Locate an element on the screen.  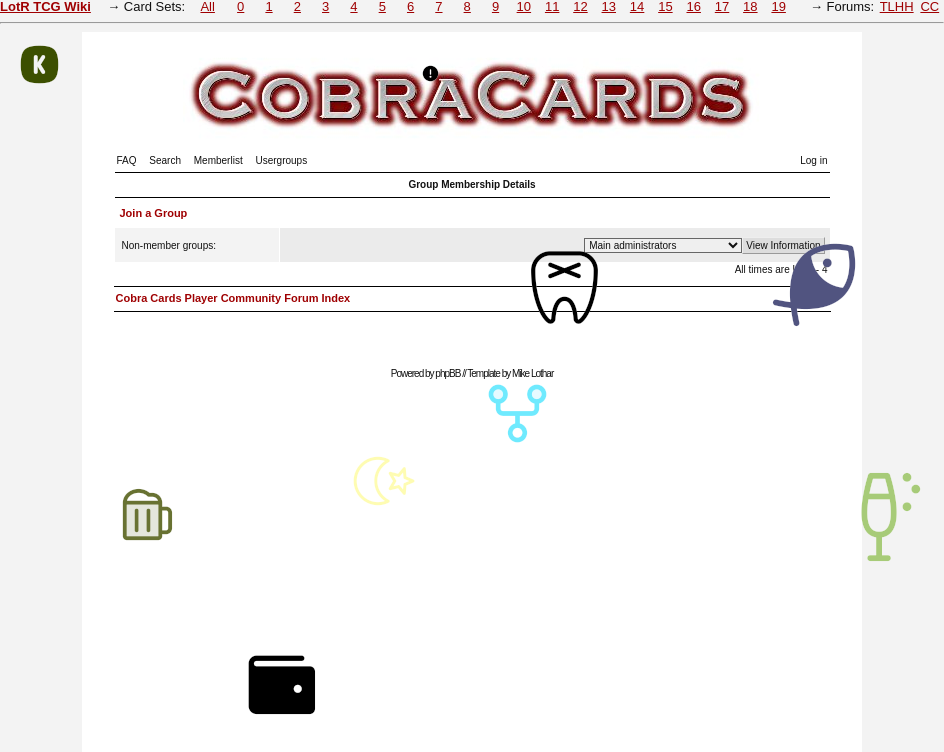
view nearby bars or breweries is located at coordinates (144, 516).